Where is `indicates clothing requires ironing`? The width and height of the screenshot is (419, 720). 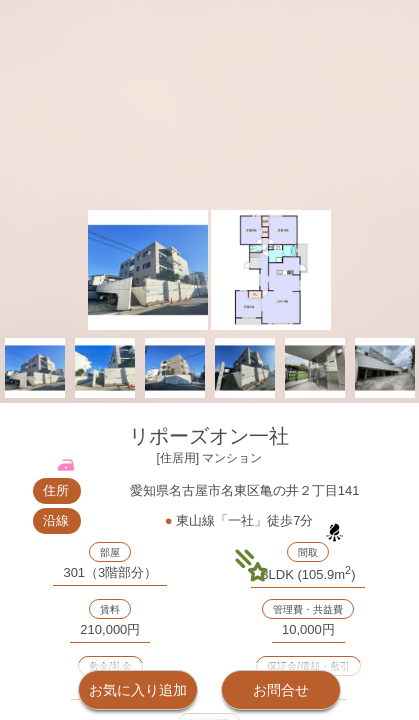
indicates clothing requires ironing is located at coordinates (66, 465).